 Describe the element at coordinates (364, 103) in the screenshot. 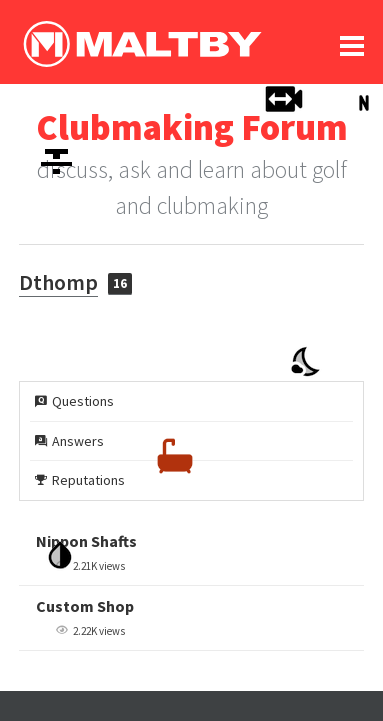

I see `indicates an item starting with the letter n` at that location.